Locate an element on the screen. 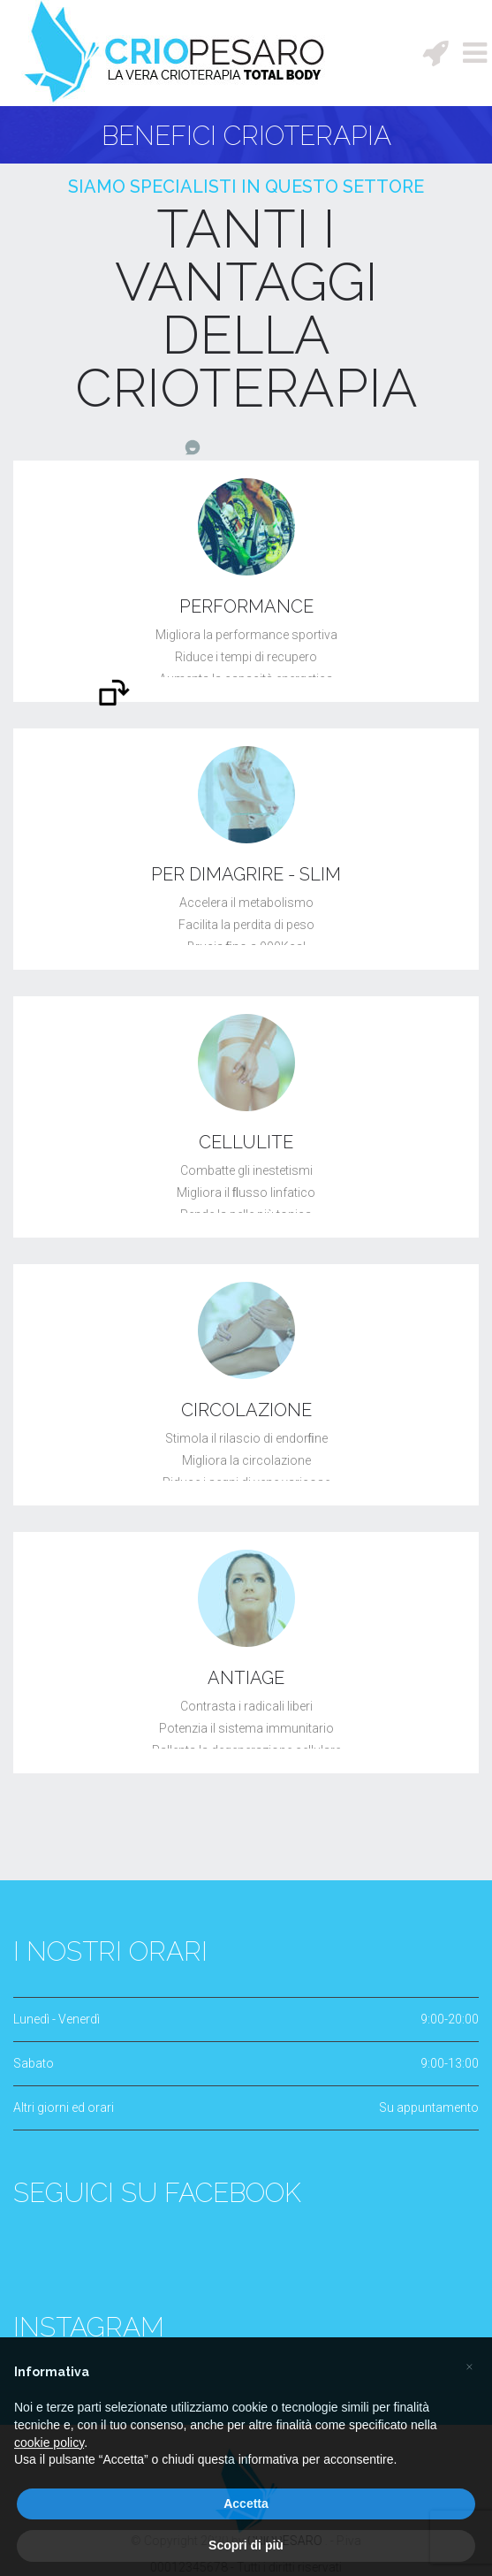  open chat with friendly support is located at coordinates (193, 447).